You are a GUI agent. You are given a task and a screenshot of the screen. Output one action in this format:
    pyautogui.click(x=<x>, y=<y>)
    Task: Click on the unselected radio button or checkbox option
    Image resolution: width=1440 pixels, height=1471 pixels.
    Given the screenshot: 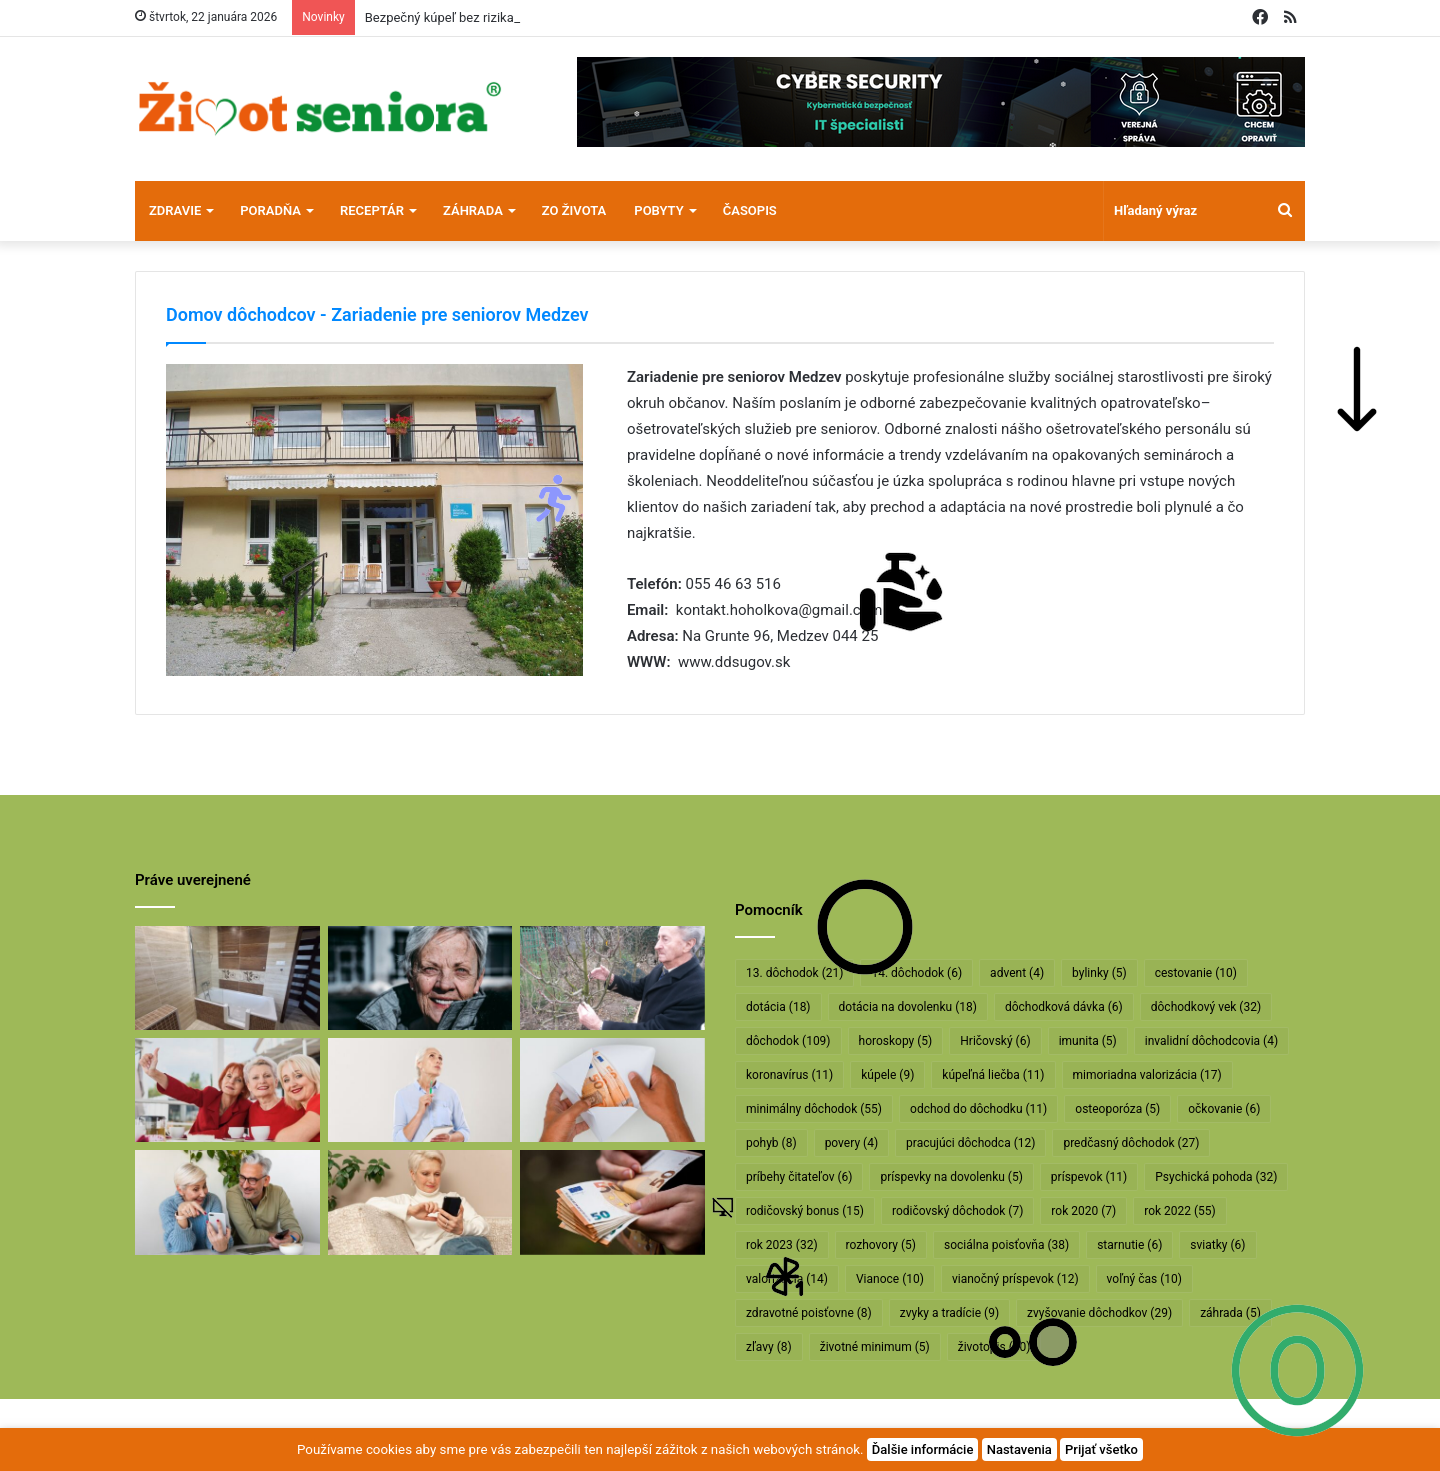 What is the action you would take?
    pyautogui.click(x=865, y=927)
    